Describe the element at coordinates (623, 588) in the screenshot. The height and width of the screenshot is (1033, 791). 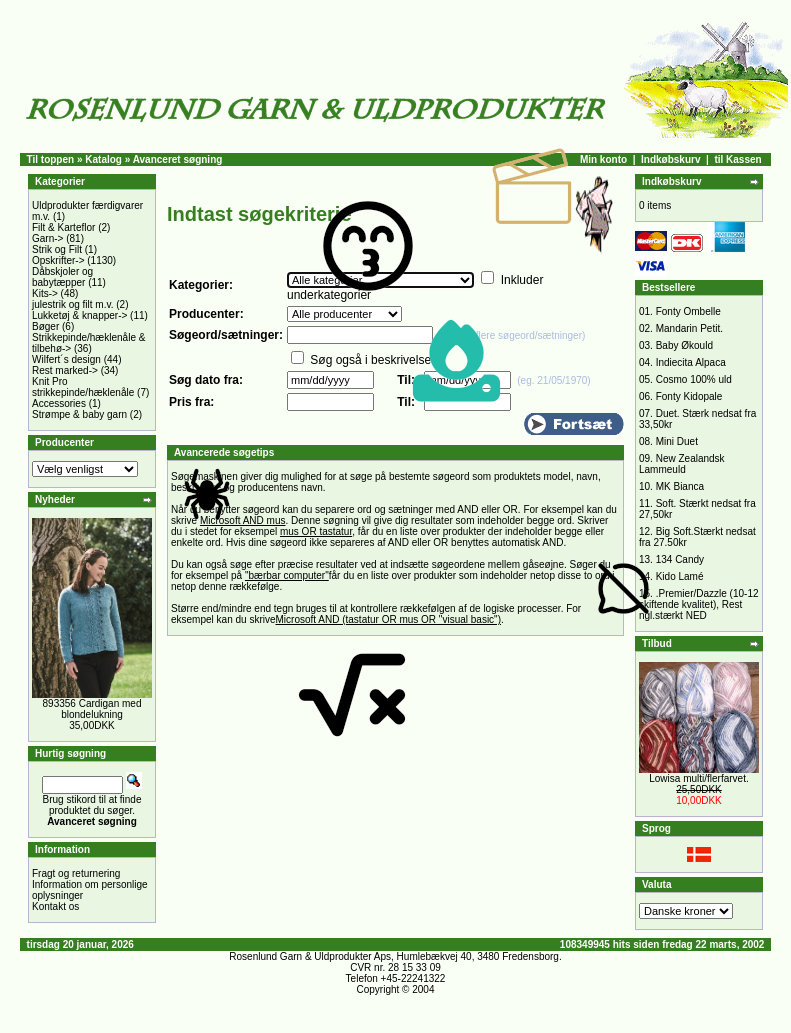
I see `mute or disable chat notifications` at that location.